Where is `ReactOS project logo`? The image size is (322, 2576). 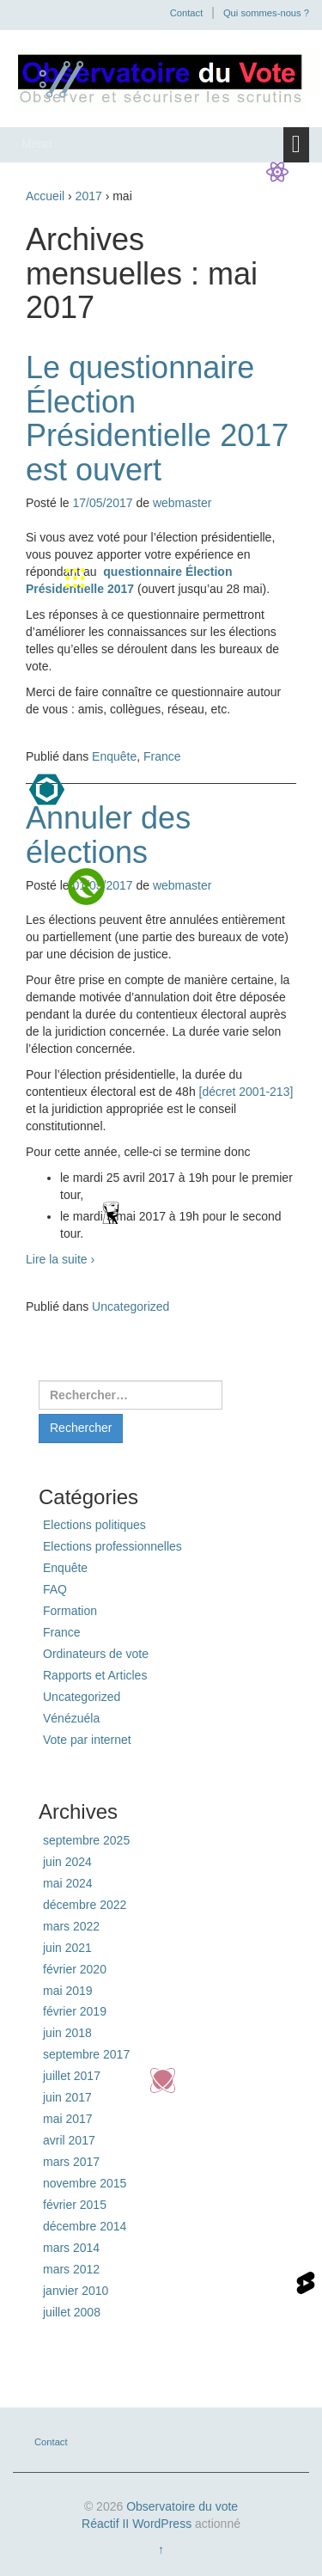 ReactOS project logo is located at coordinates (162, 2080).